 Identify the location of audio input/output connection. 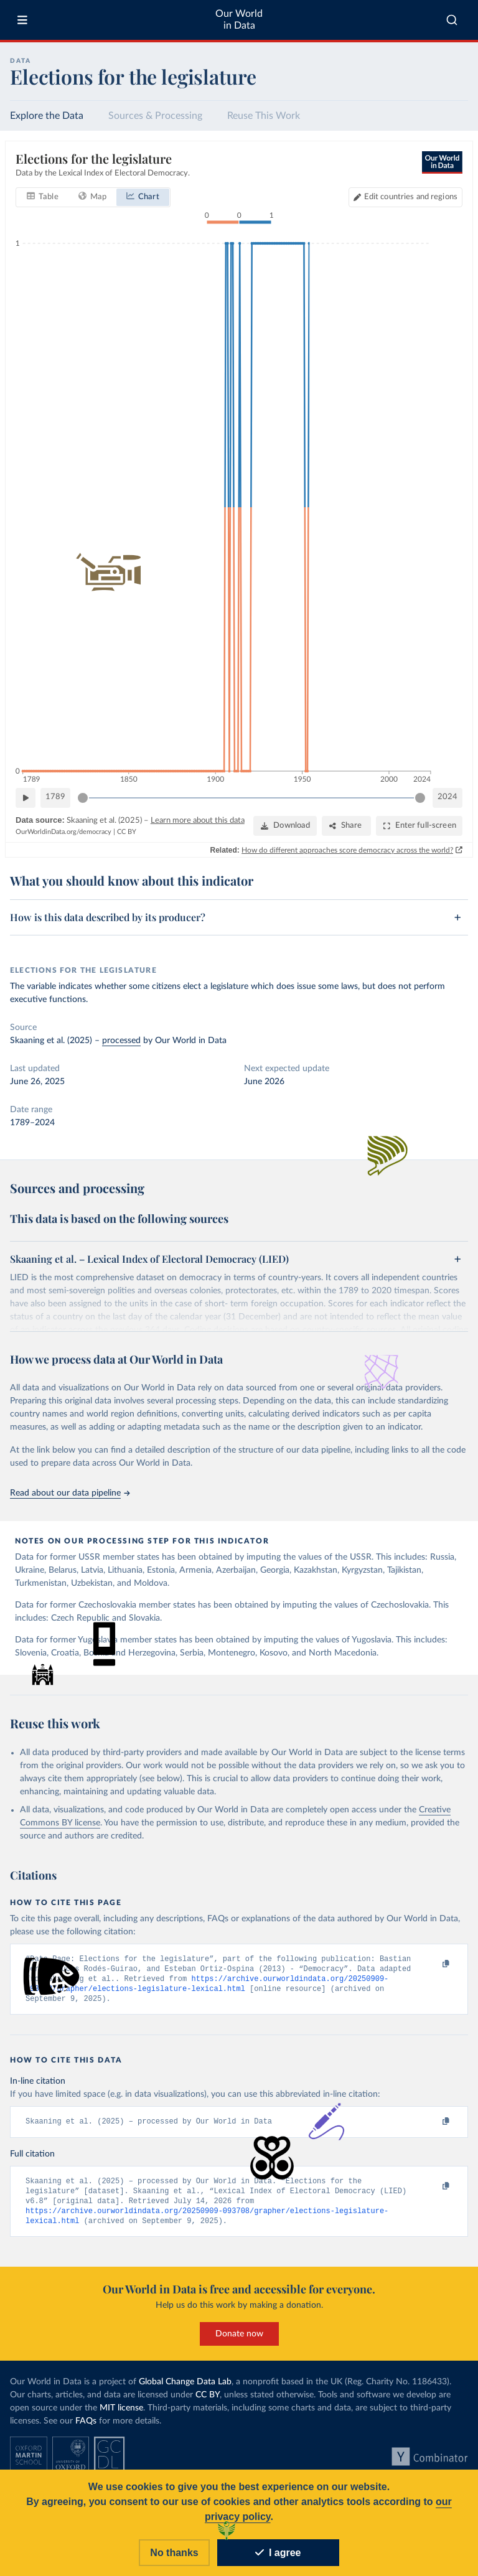
(326, 2121).